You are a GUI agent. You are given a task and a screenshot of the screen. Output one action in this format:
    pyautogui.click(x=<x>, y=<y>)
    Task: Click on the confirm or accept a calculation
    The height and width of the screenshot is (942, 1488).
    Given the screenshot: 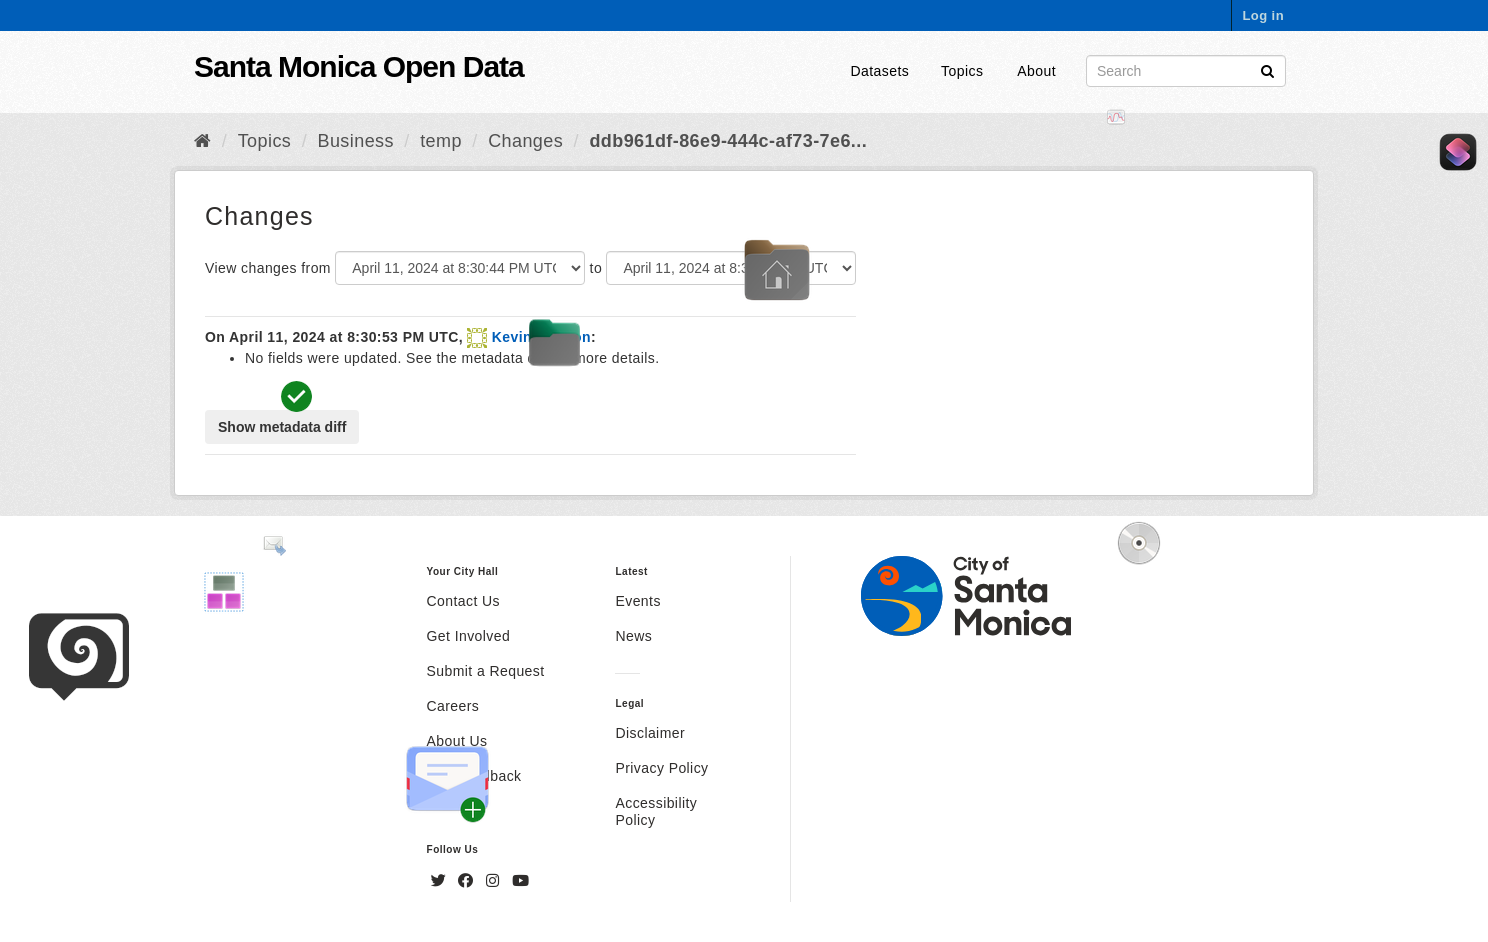 What is the action you would take?
    pyautogui.click(x=296, y=396)
    